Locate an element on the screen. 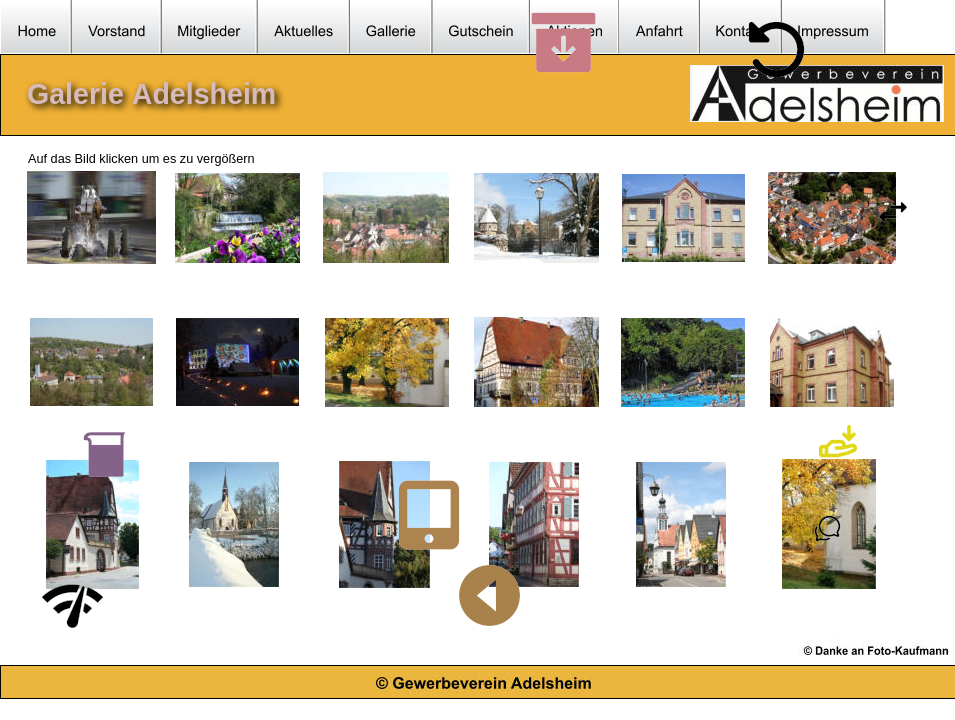 This screenshot has height=720, width=955. open messaging or chat is located at coordinates (827, 528).